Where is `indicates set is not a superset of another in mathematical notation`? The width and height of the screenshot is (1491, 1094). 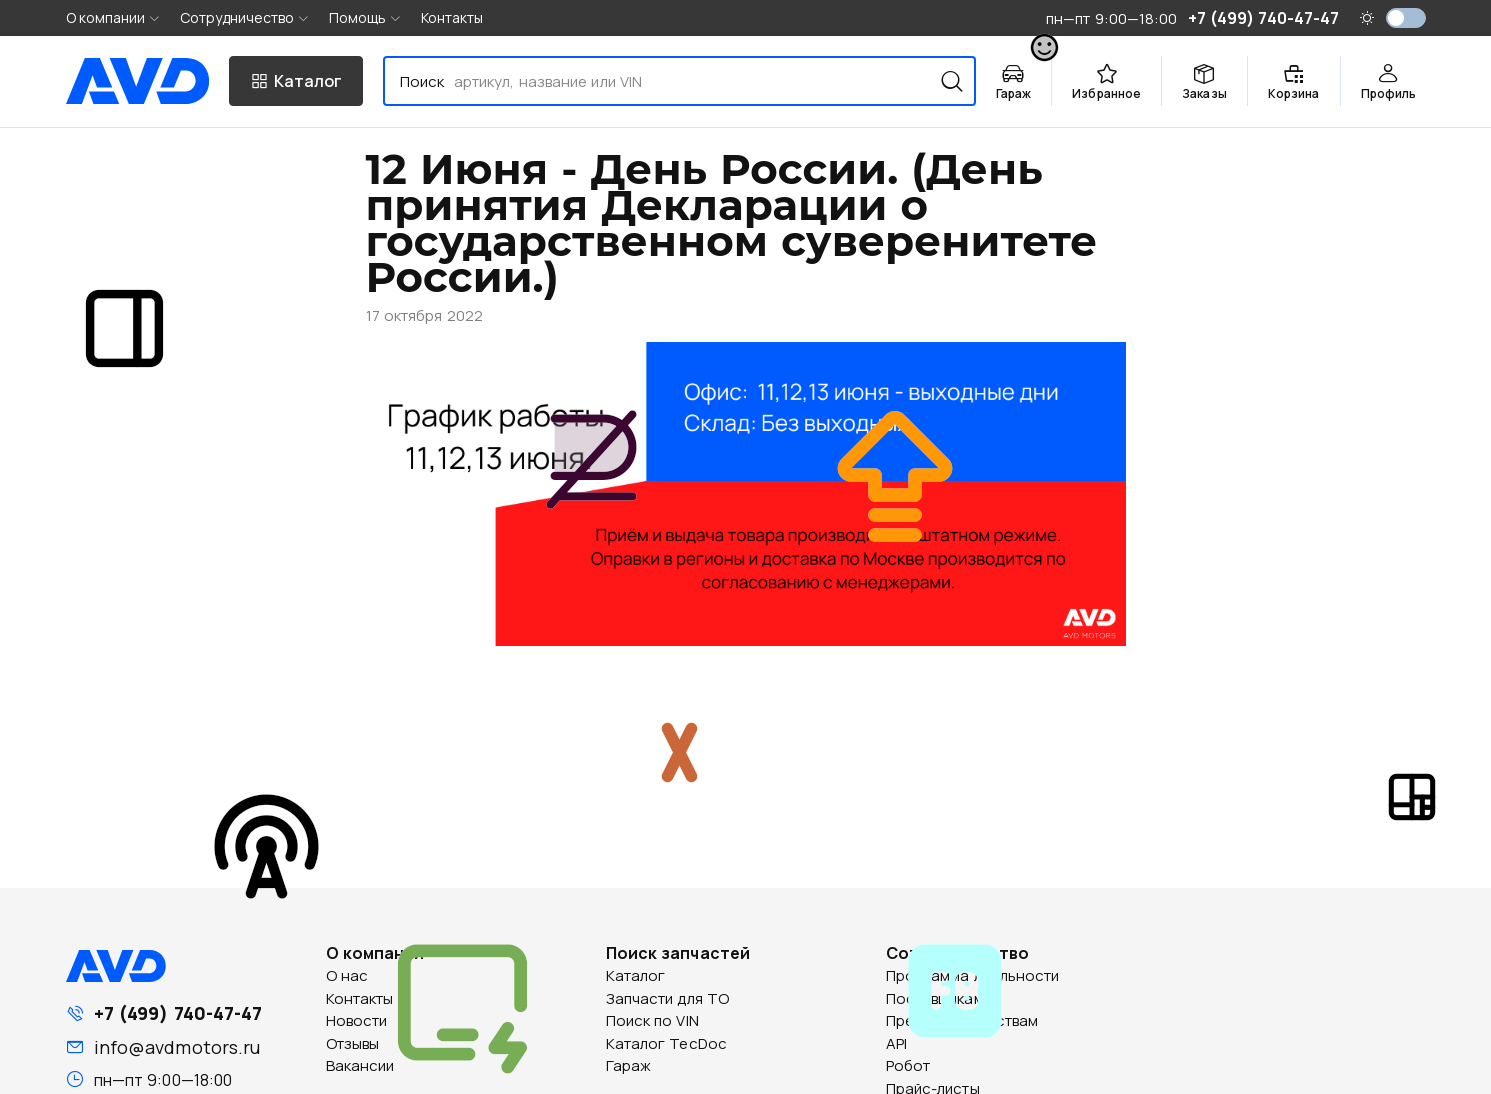 indicates set is not a superset of another in mathematical notation is located at coordinates (591, 459).